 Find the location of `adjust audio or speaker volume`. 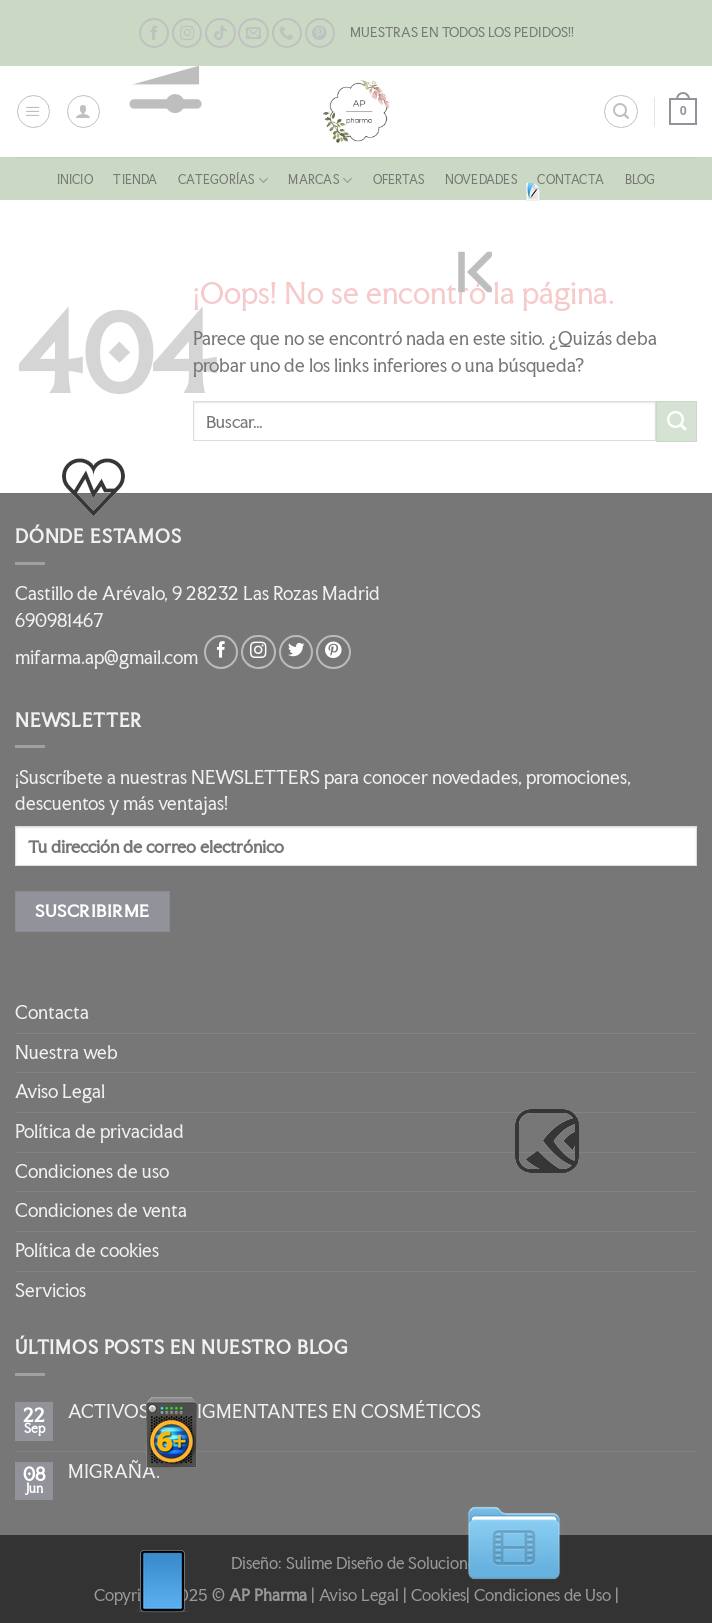

adjust audio or speaker volume is located at coordinates (165, 89).